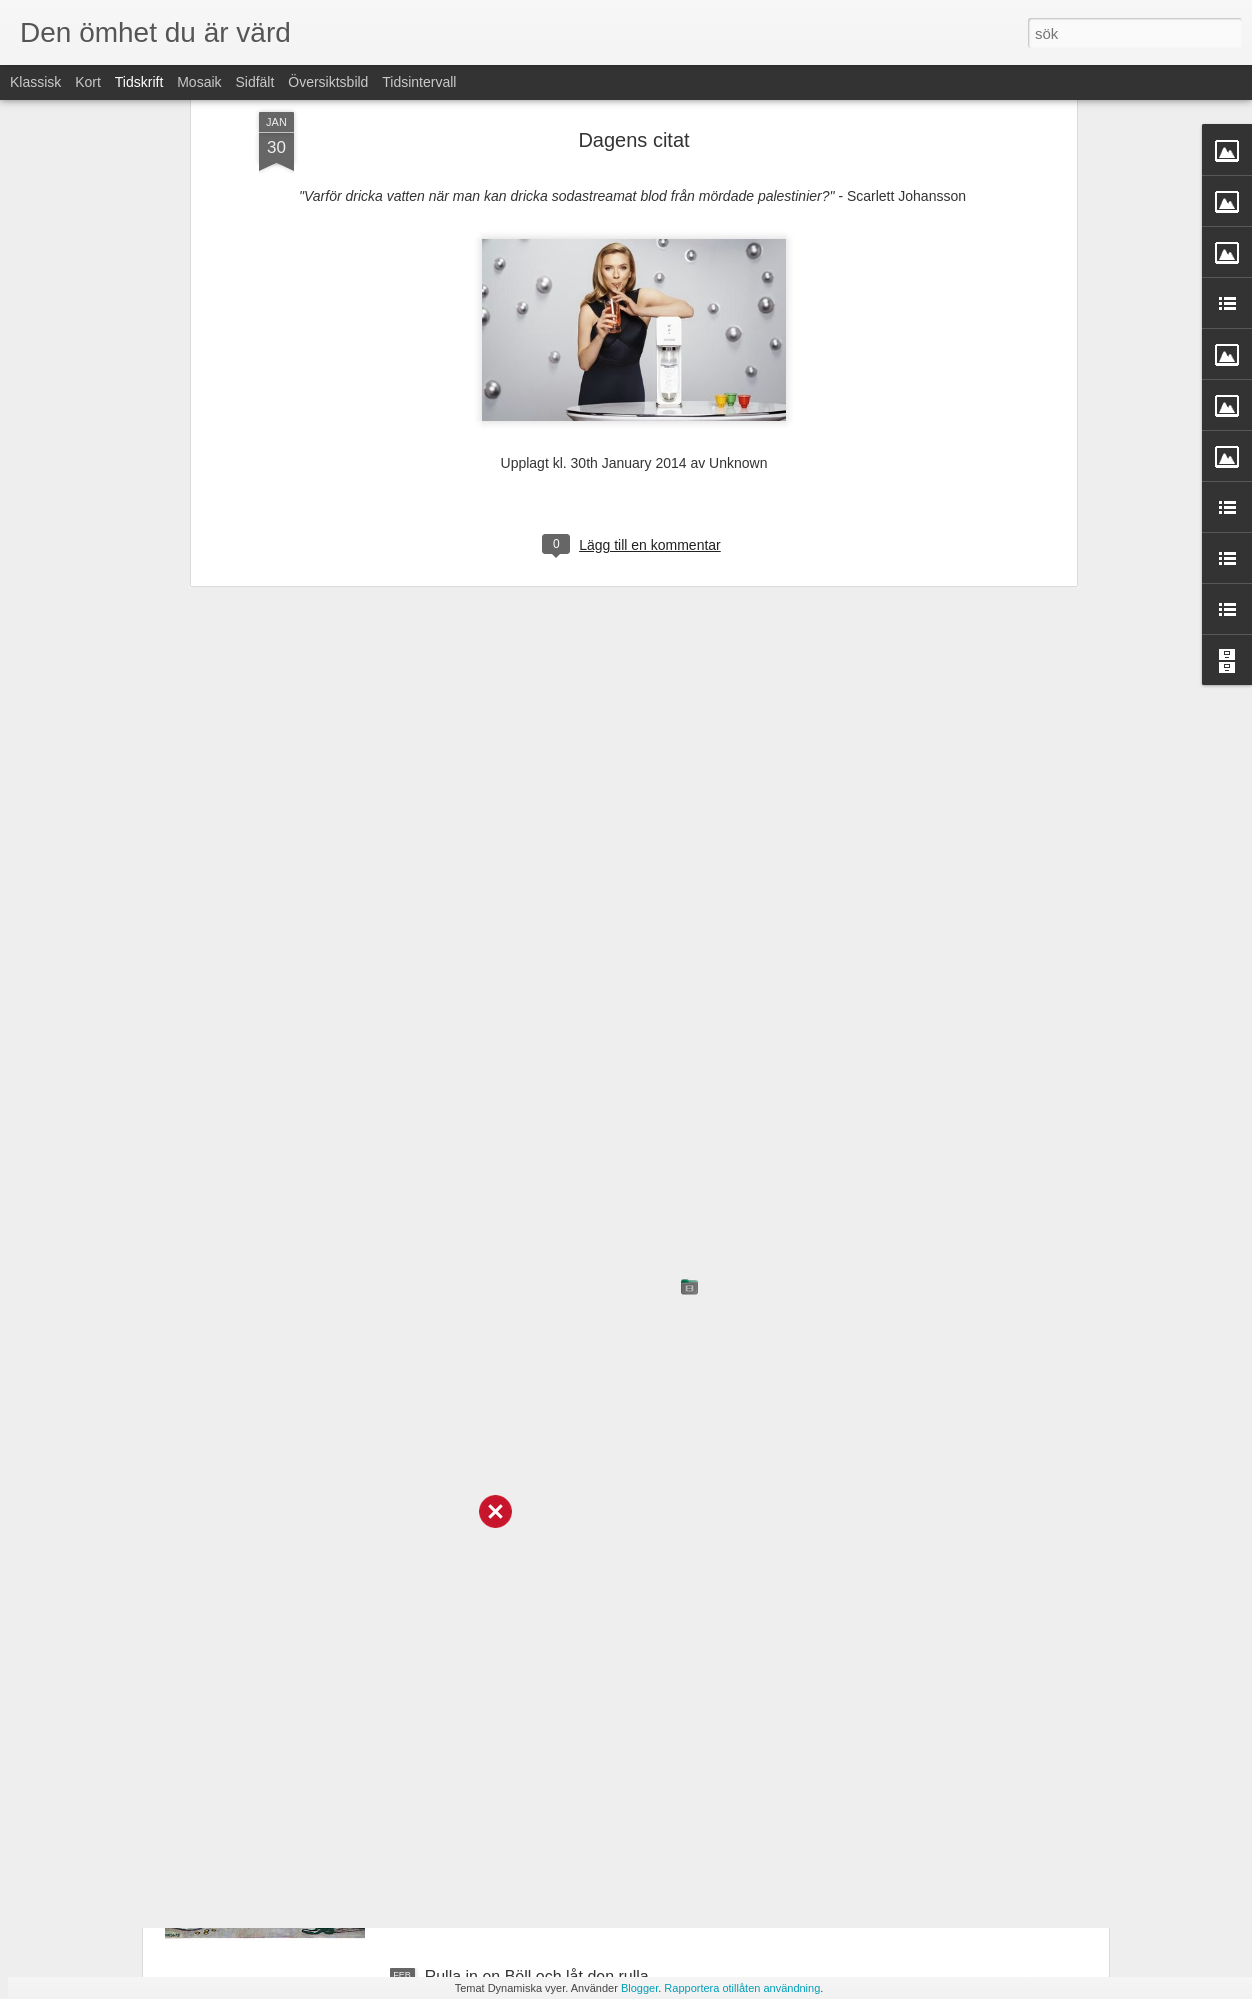 This screenshot has width=1252, height=1999. What do you see at coordinates (689, 1286) in the screenshot?
I see `open your videos folder` at bounding box center [689, 1286].